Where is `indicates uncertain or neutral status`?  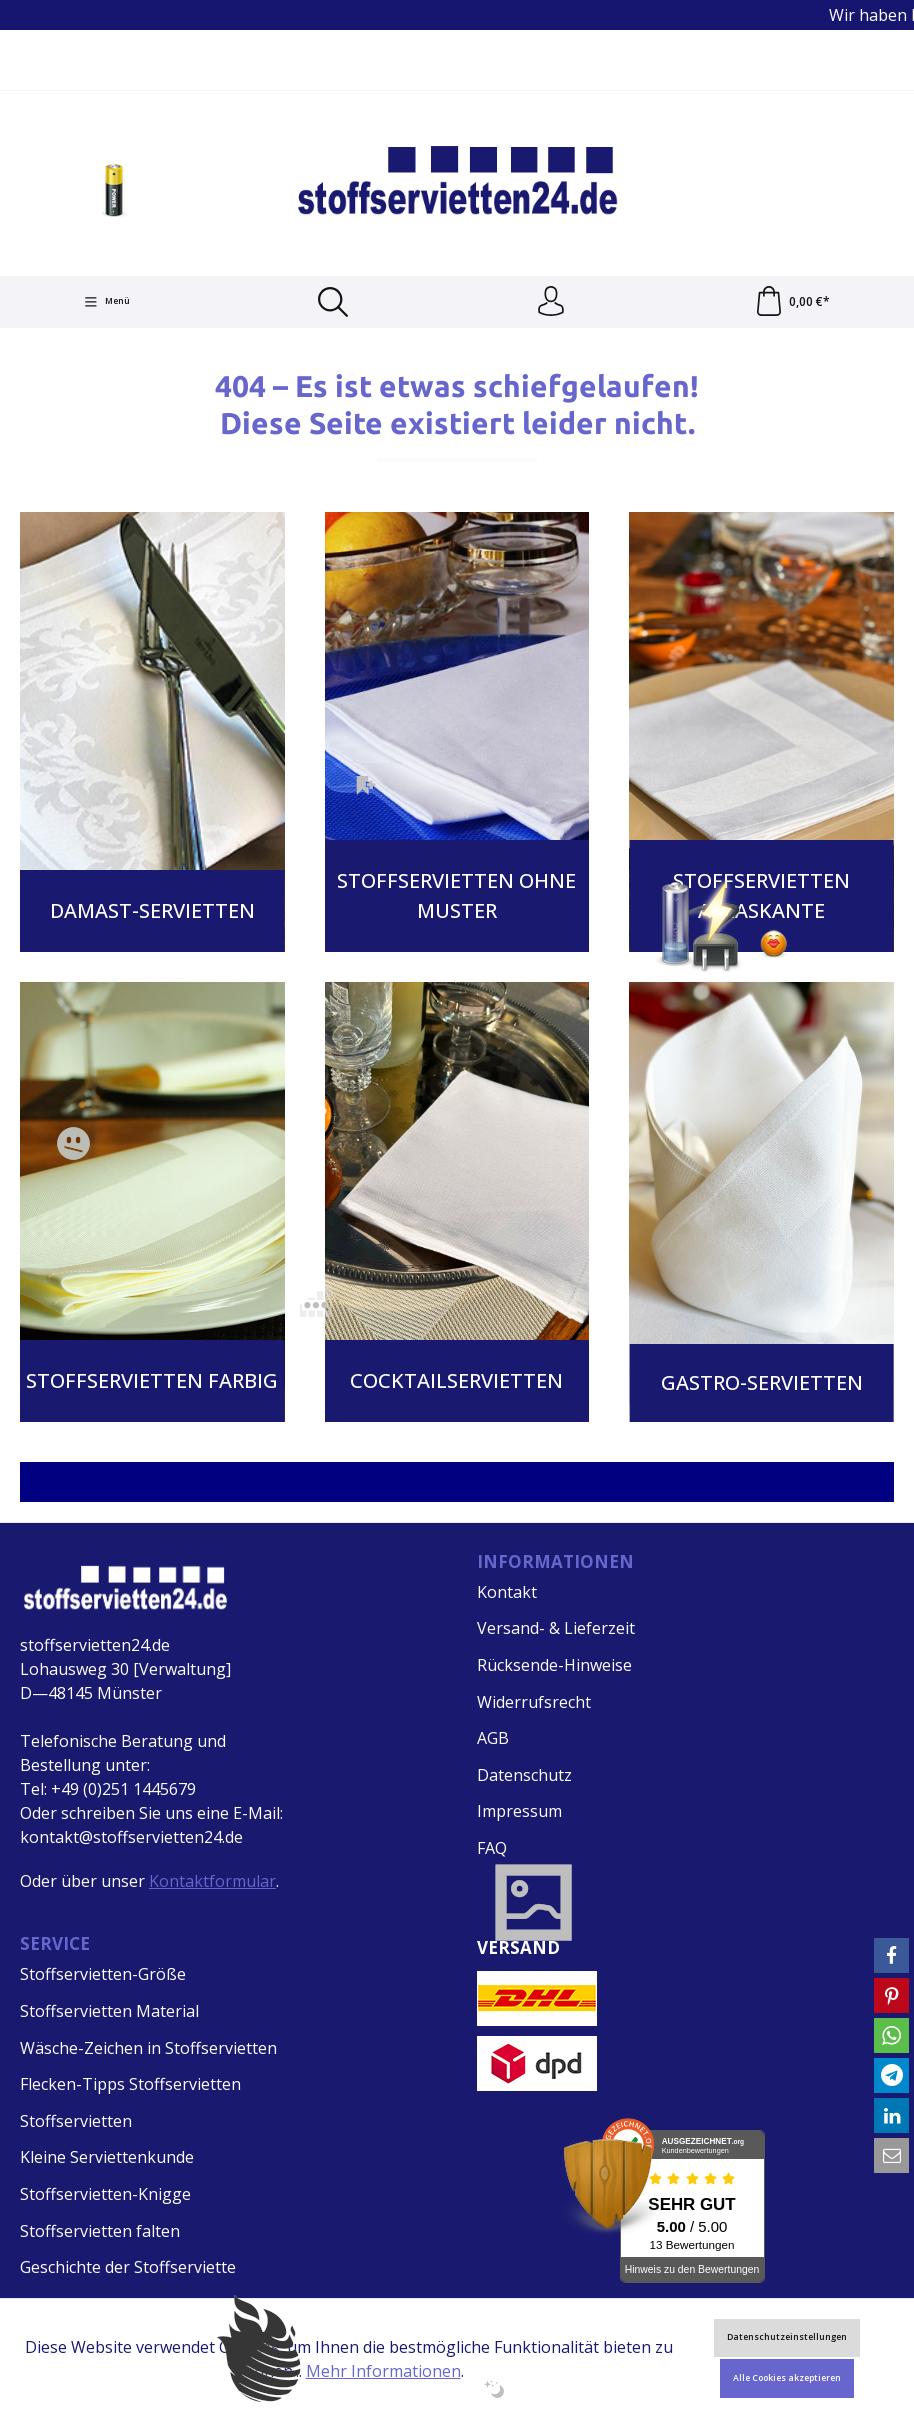
indicates uncertain or neutral status is located at coordinates (73, 1143).